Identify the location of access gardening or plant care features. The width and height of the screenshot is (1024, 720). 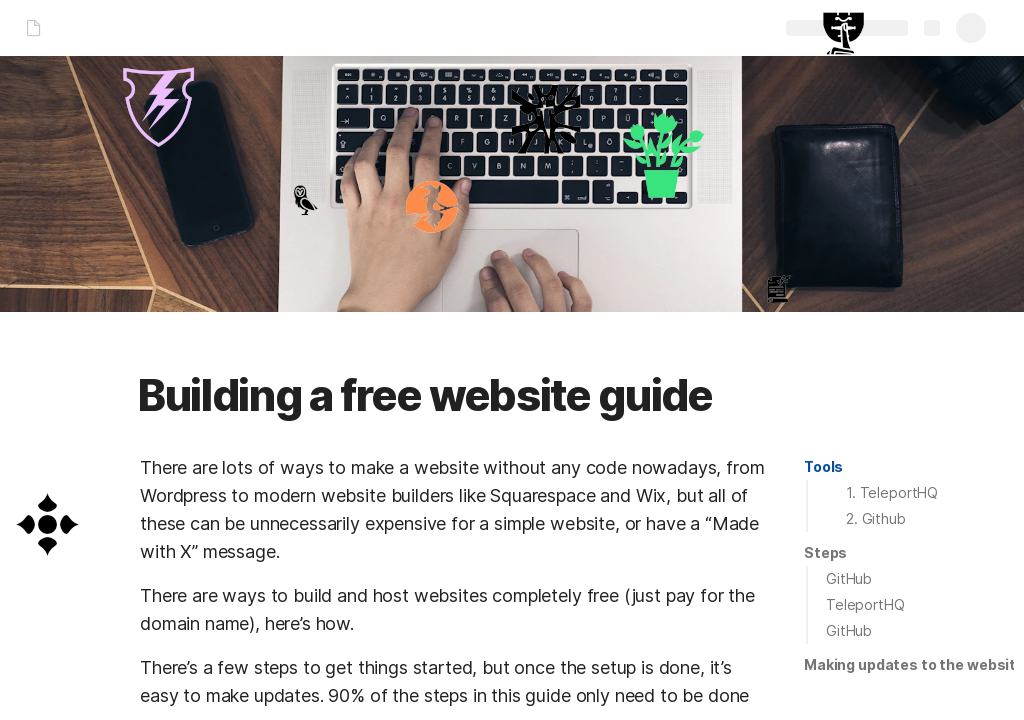
(662, 155).